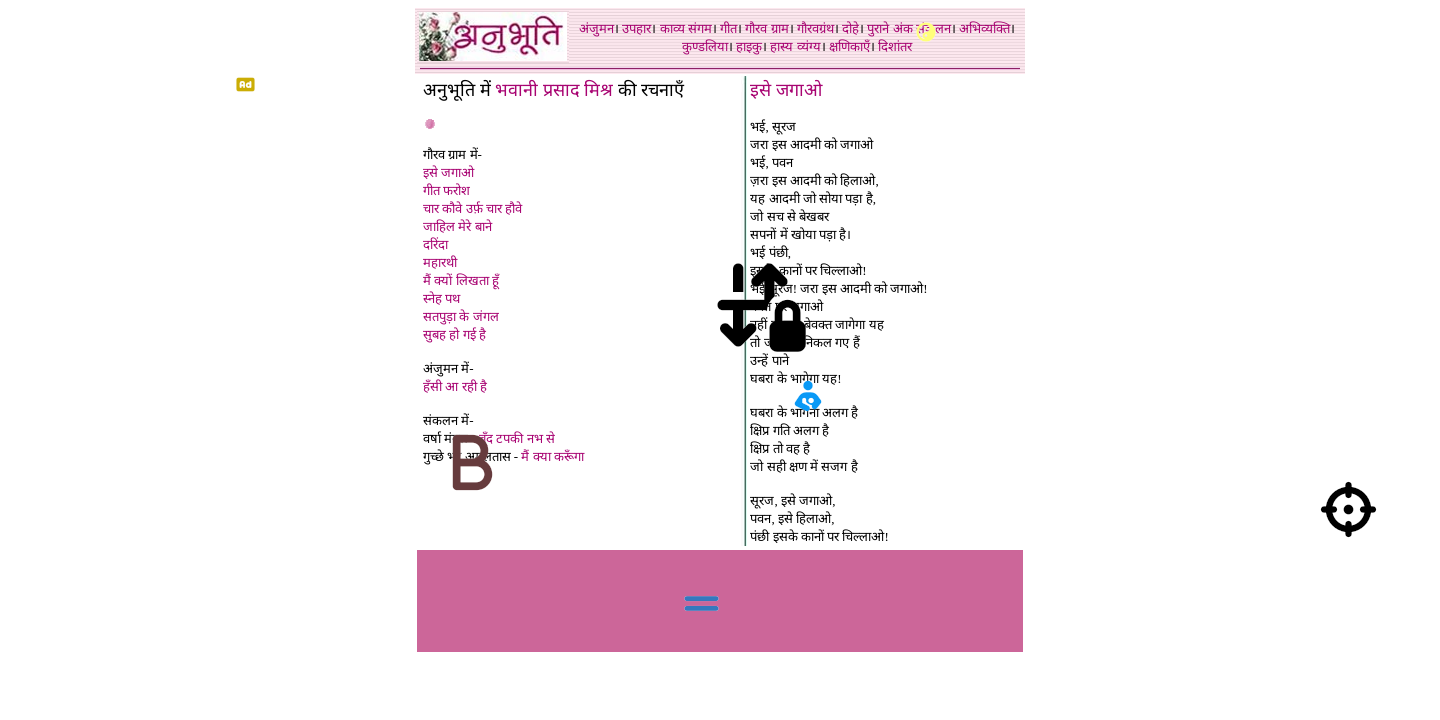  What do you see at coordinates (759, 305) in the screenshot?
I see `data sync is locked or disabled` at bounding box center [759, 305].